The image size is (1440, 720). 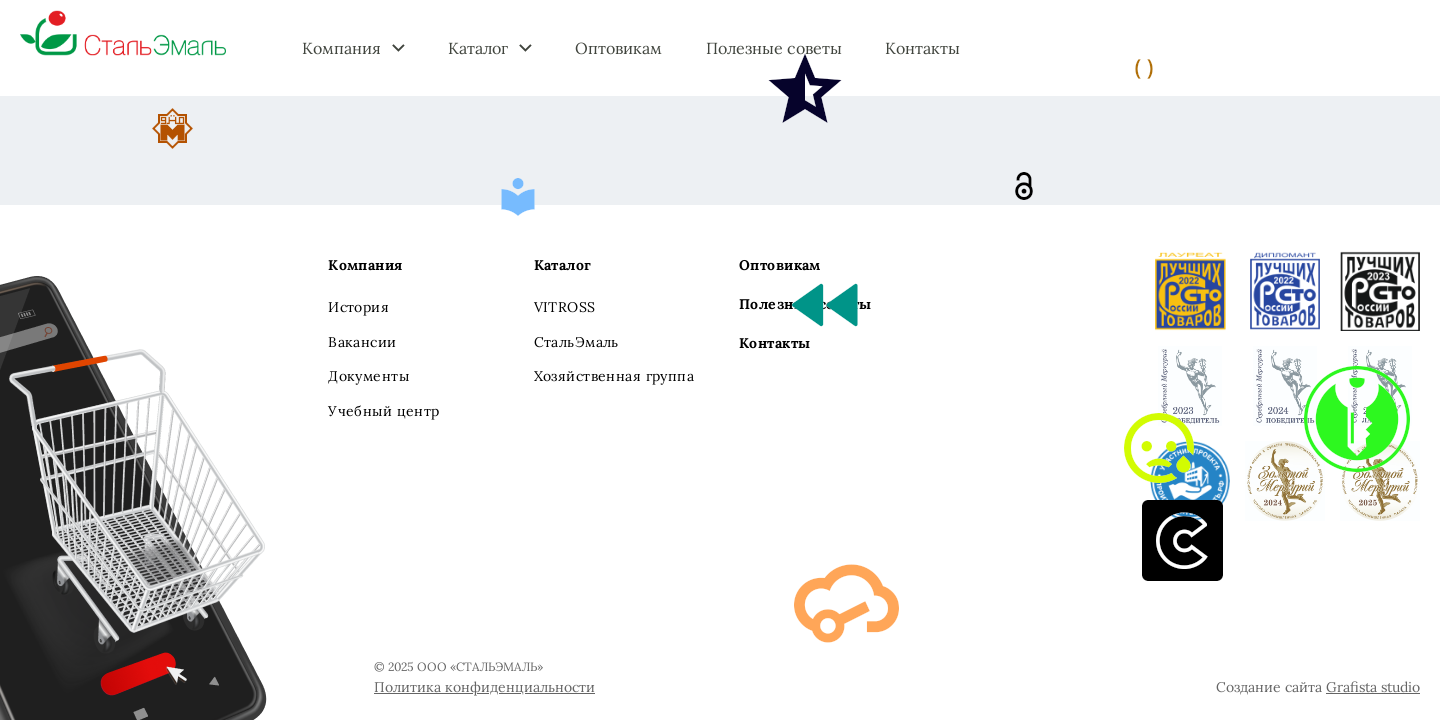 What do you see at coordinates (1144, 69) in the screenshot?
I see `indicates code or programming-related content` at bounding box center [1144, 69].